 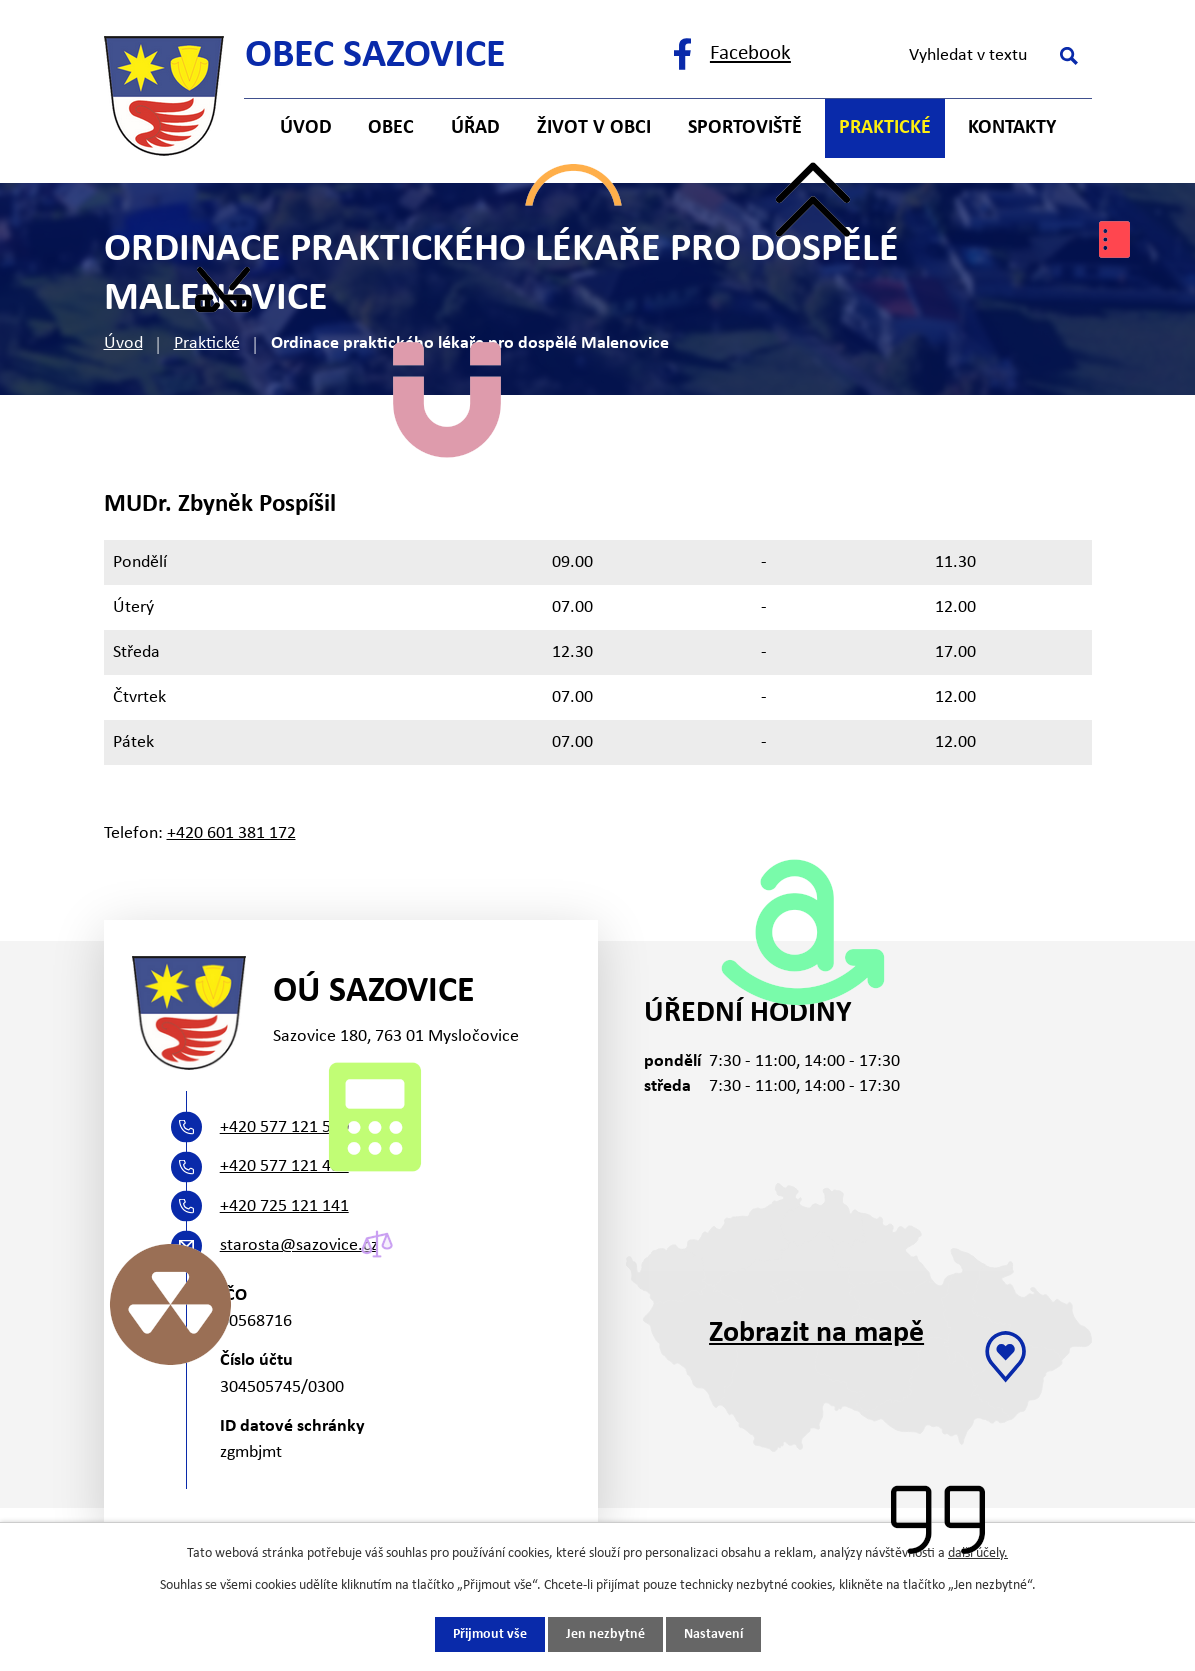 I want to click on insert a block quote, so click(x=938, y=1518).